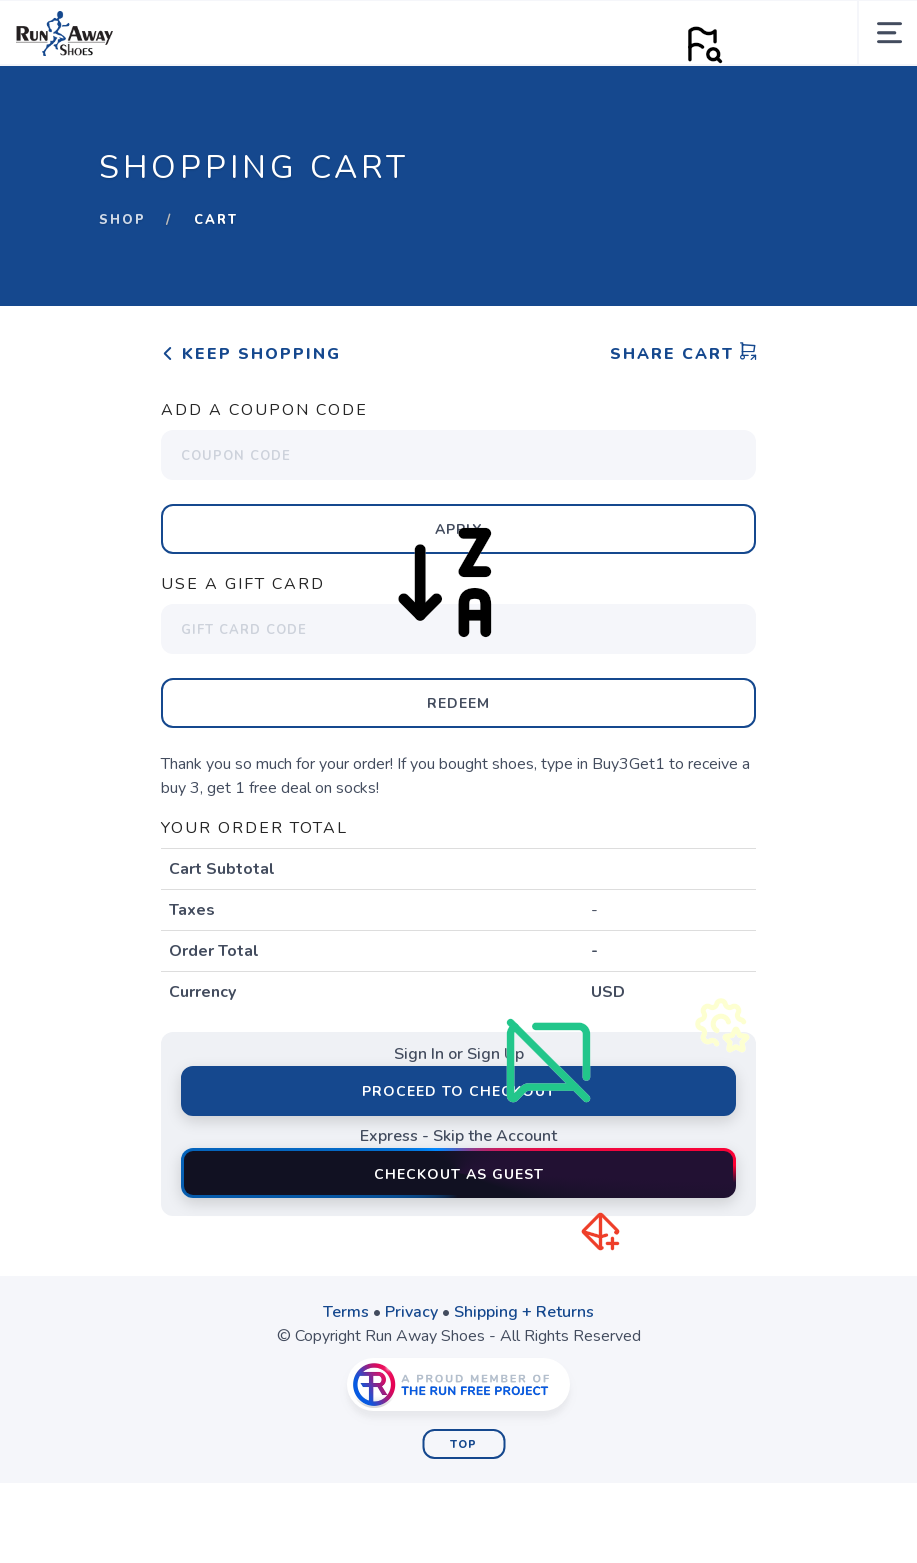 The width and height of the screenshot is (917, 1563). What do you see at coordinates (548, 1060) in the screenshot?
I see `mute or disable chat notifications` at bounding box center [548, 1060].